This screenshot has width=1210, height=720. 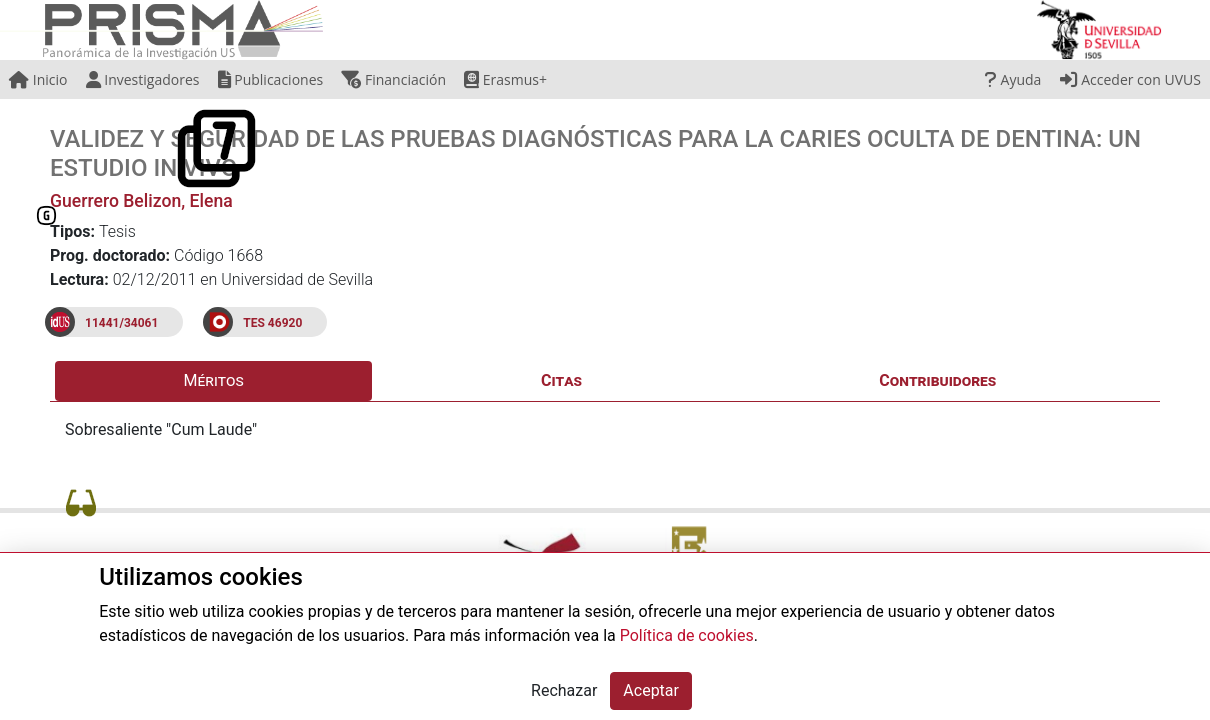 What do you see at coordinates (216, 148) in the screenshot?
I see `view item 7 in a collection or stack` at bounding box center [216, 148].